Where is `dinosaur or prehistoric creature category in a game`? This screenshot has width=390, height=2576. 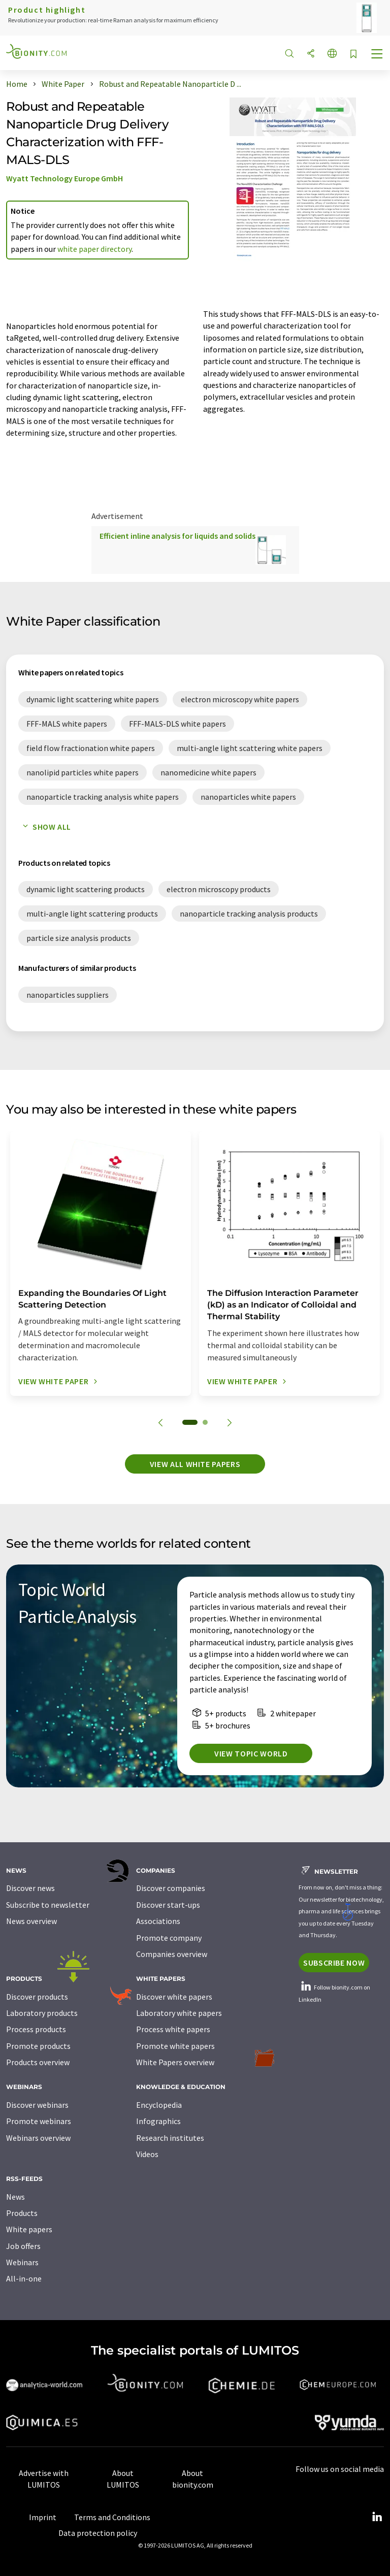 dinosaur or prehistoric creature category in a game is located at coordinates (121, 1996).